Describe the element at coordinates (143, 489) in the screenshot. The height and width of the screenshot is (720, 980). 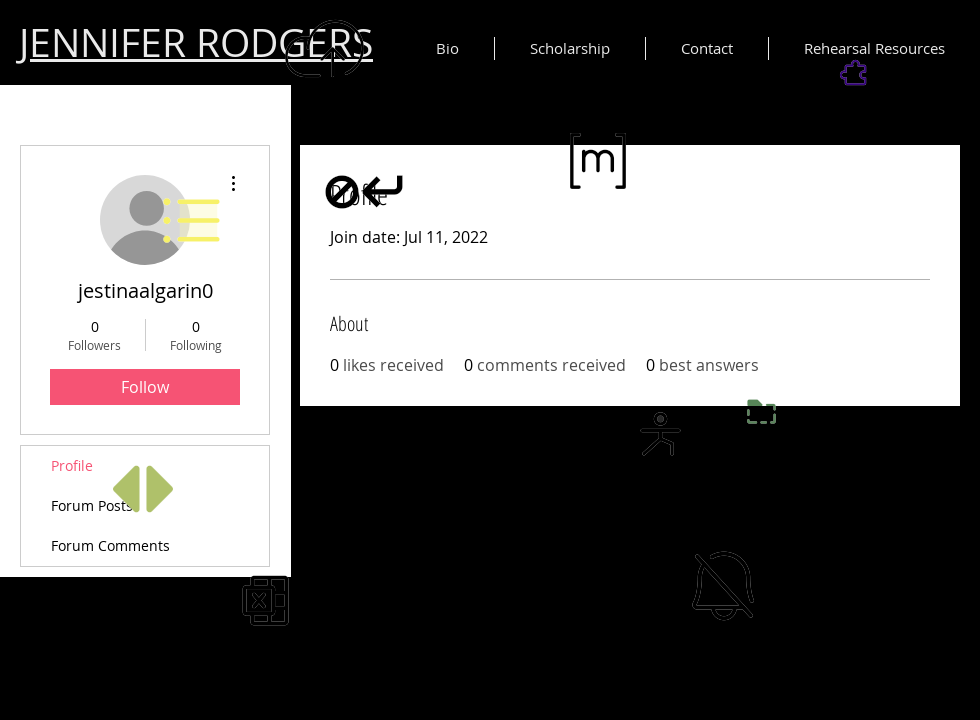
I see `adjust horizontal spacing or position` at that location.